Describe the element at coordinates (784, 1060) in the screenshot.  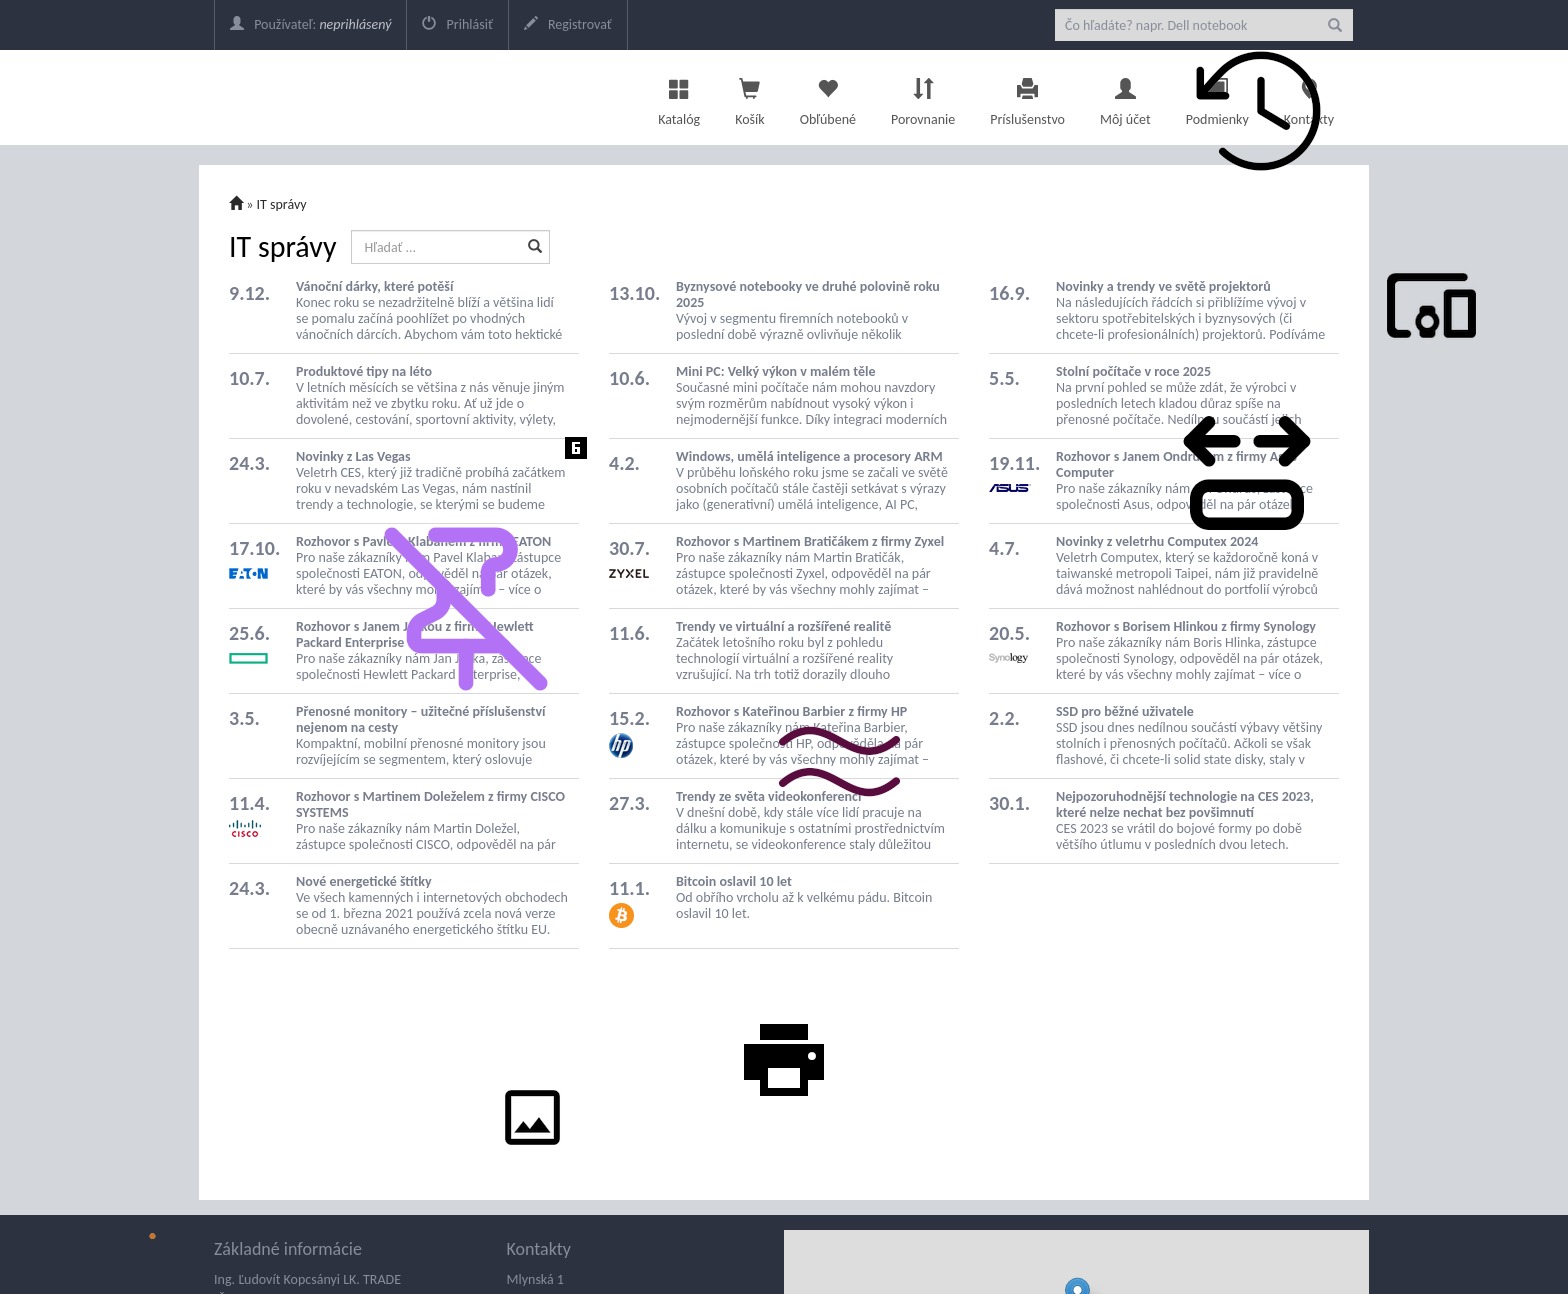
I see `print this document` at that location.